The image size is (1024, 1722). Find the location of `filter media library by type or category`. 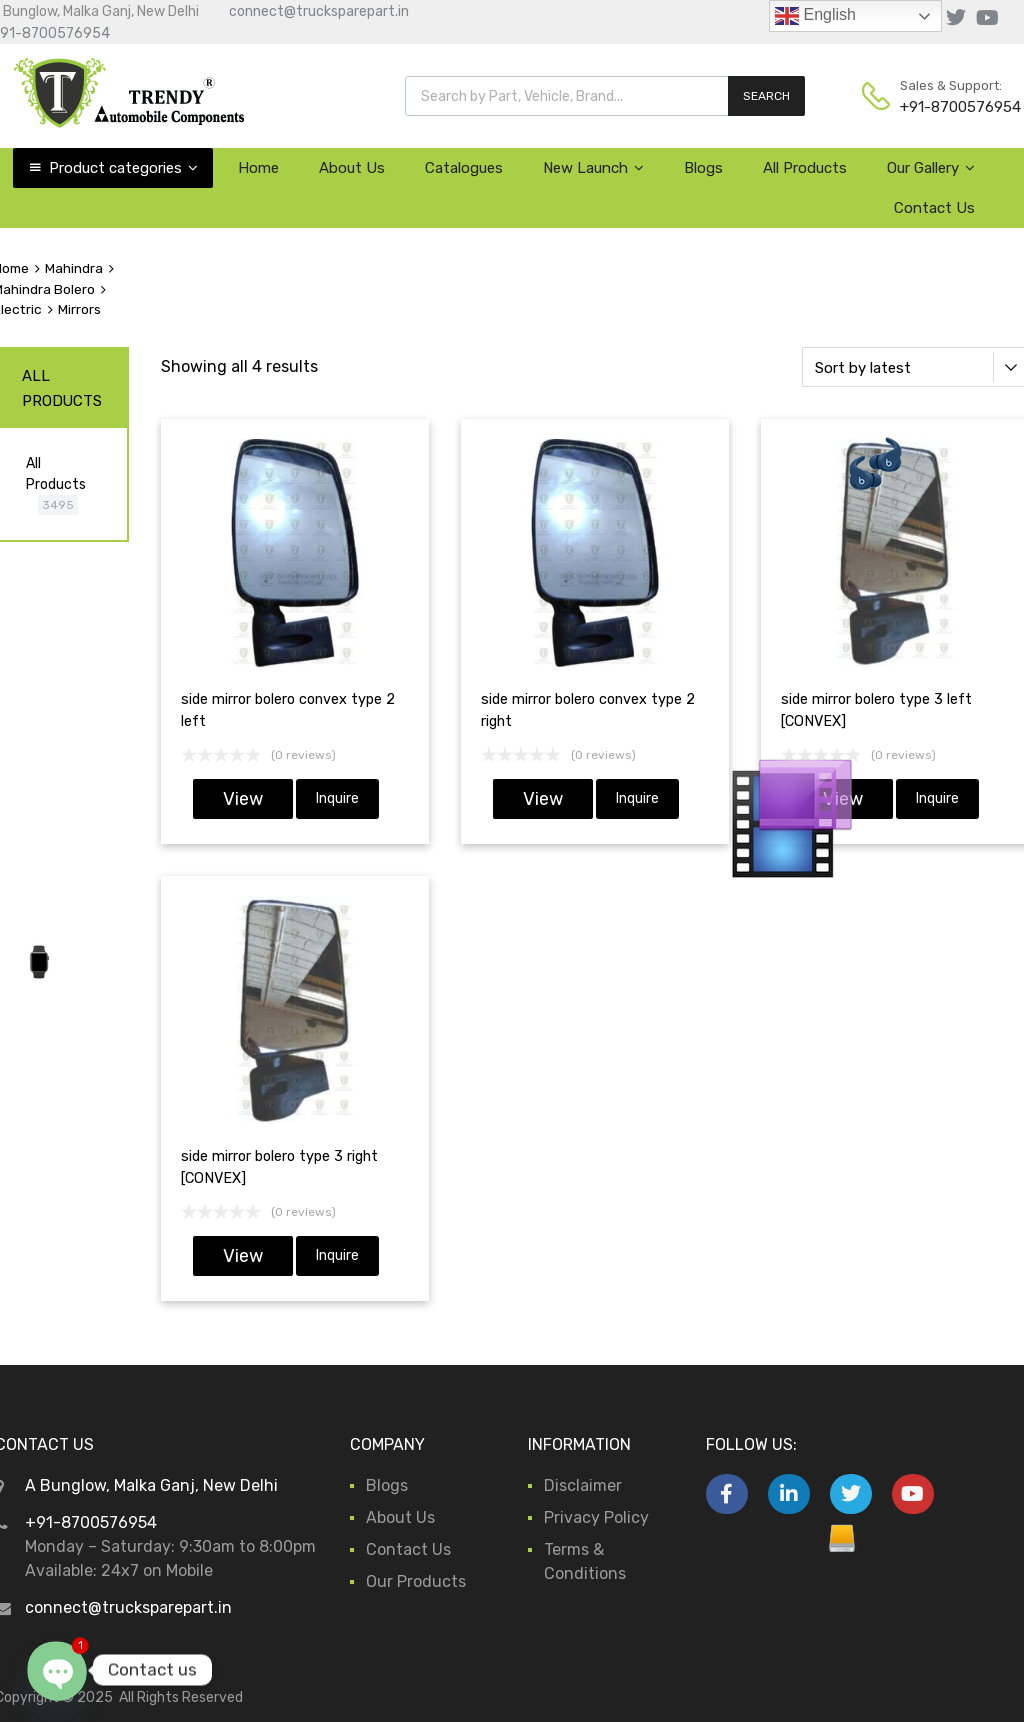

filter media library by type or category is located at coordinates (792, 818).